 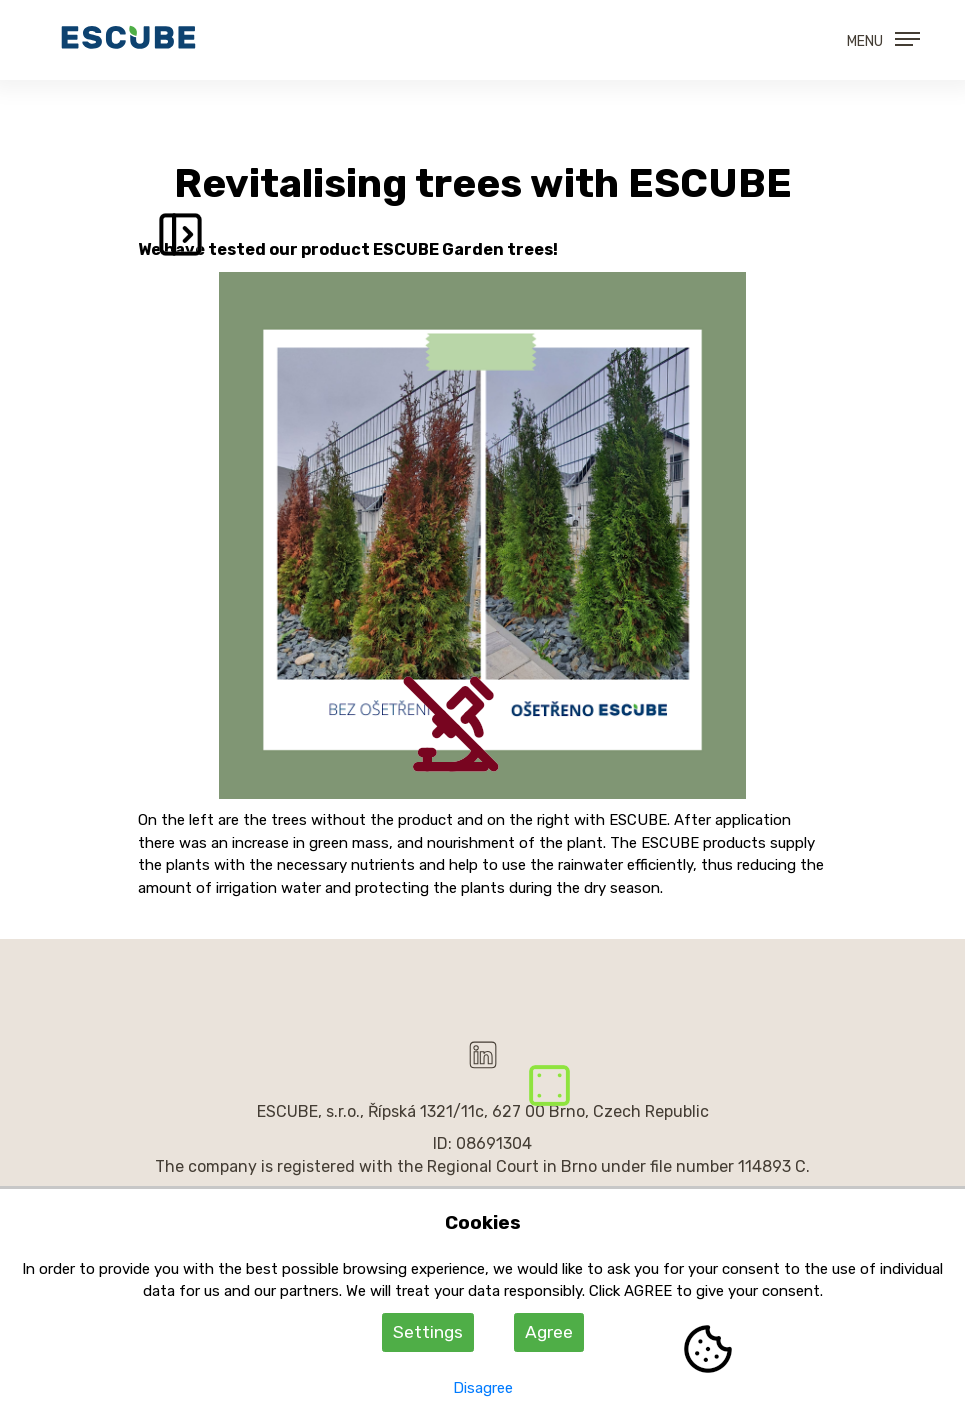 What do you see at coordinates (180, 234) in the screenshot?
I see `expand the left sidebar panel` at bounding box center [180, 234].